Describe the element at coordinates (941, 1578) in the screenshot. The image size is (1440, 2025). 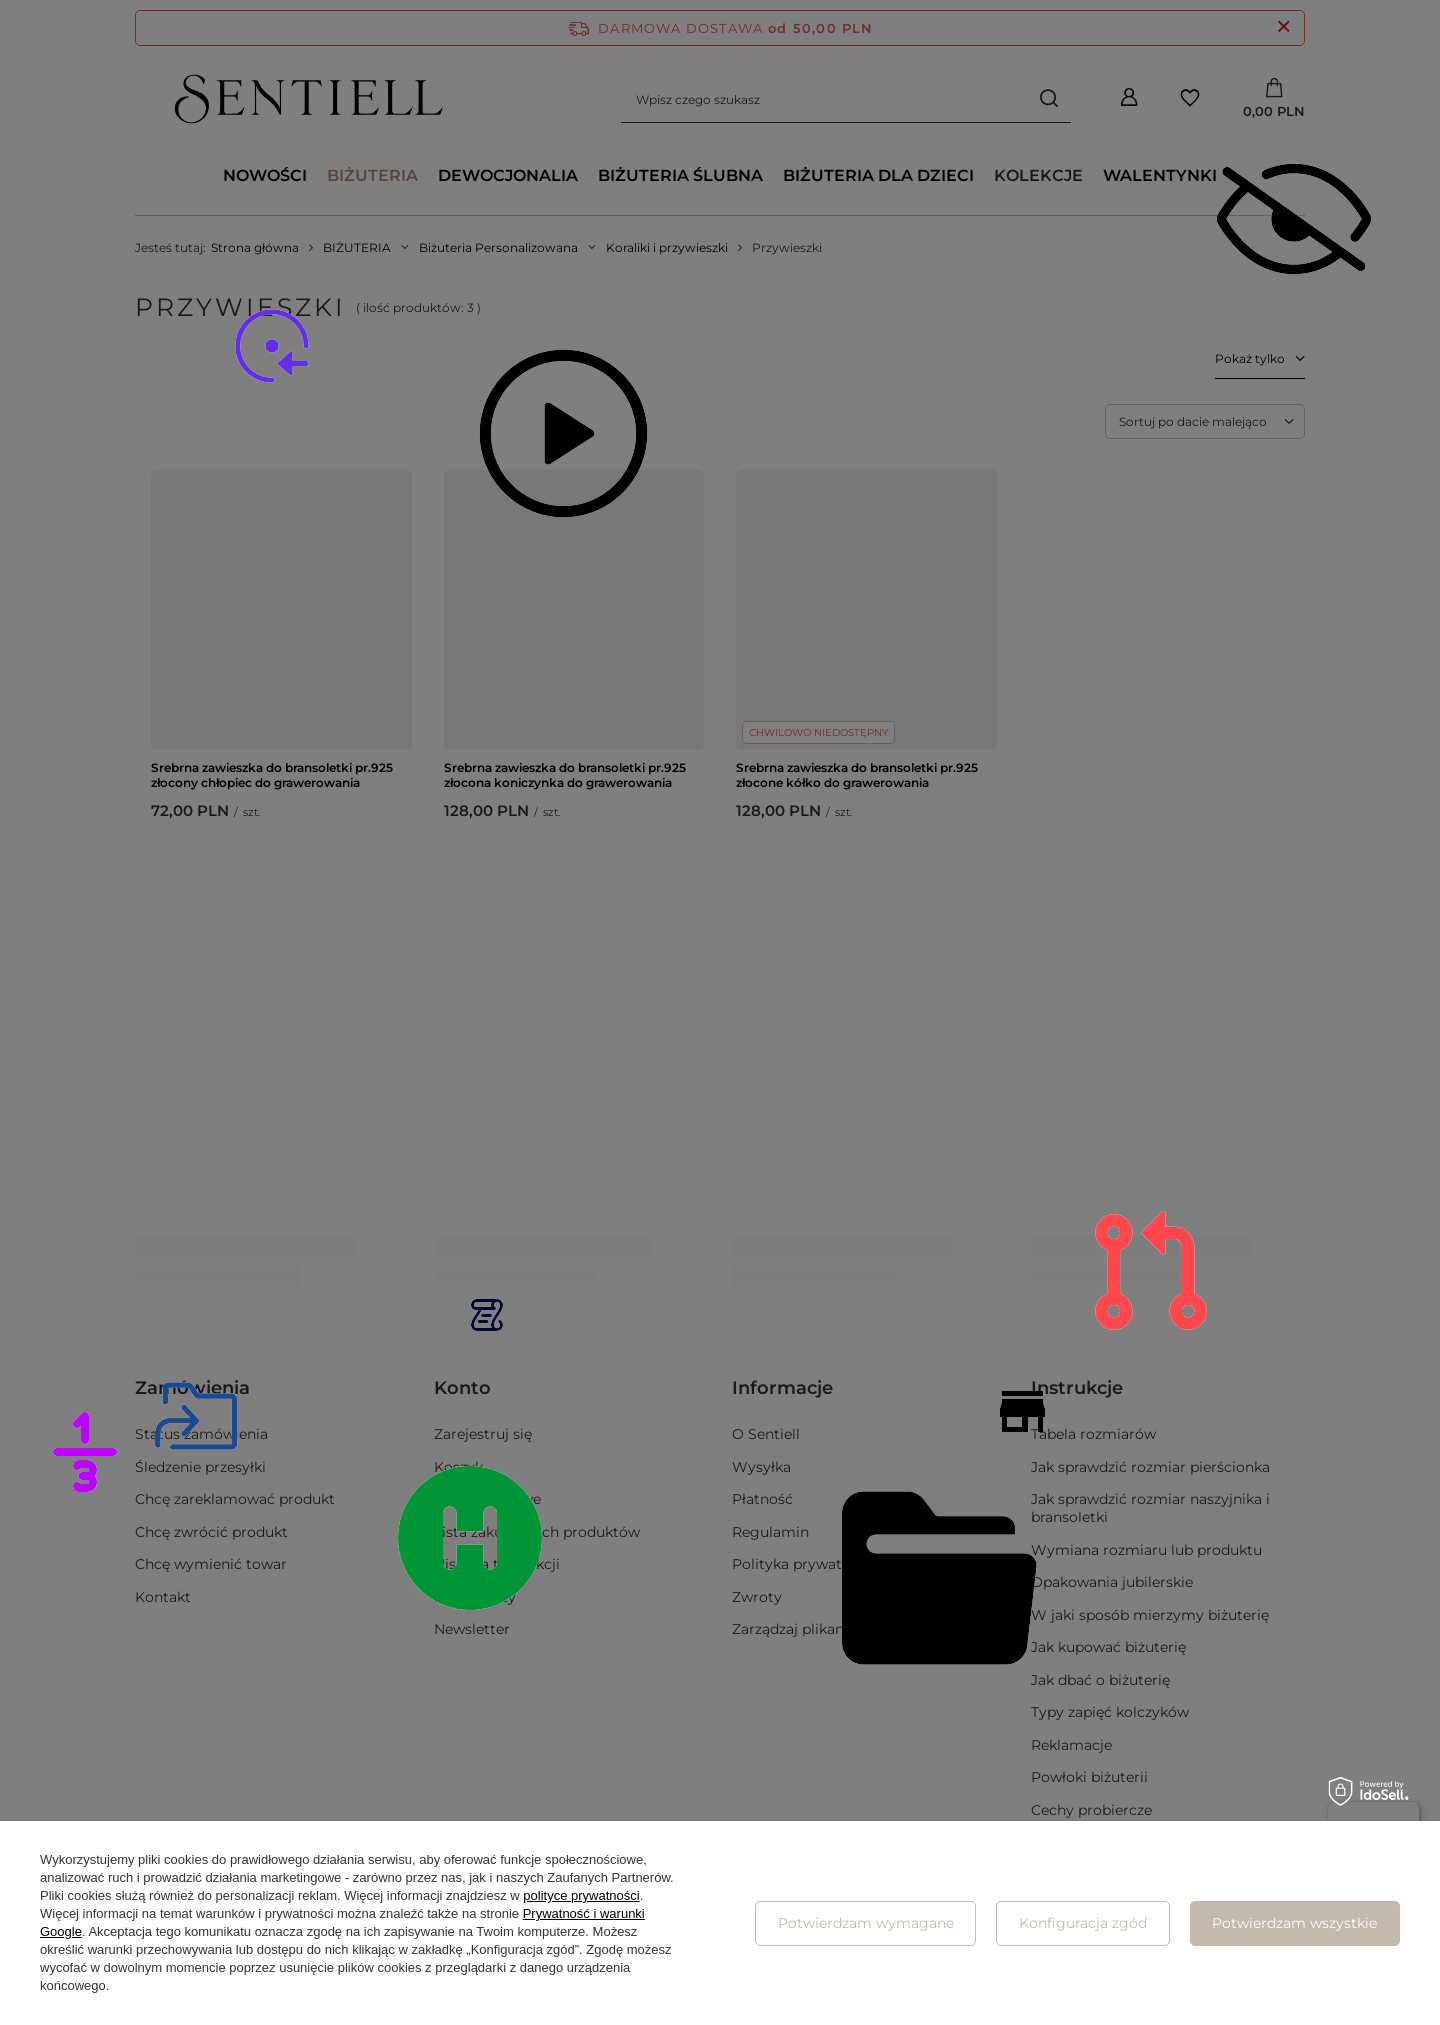
I see `an open folder in a file browser` at that location.